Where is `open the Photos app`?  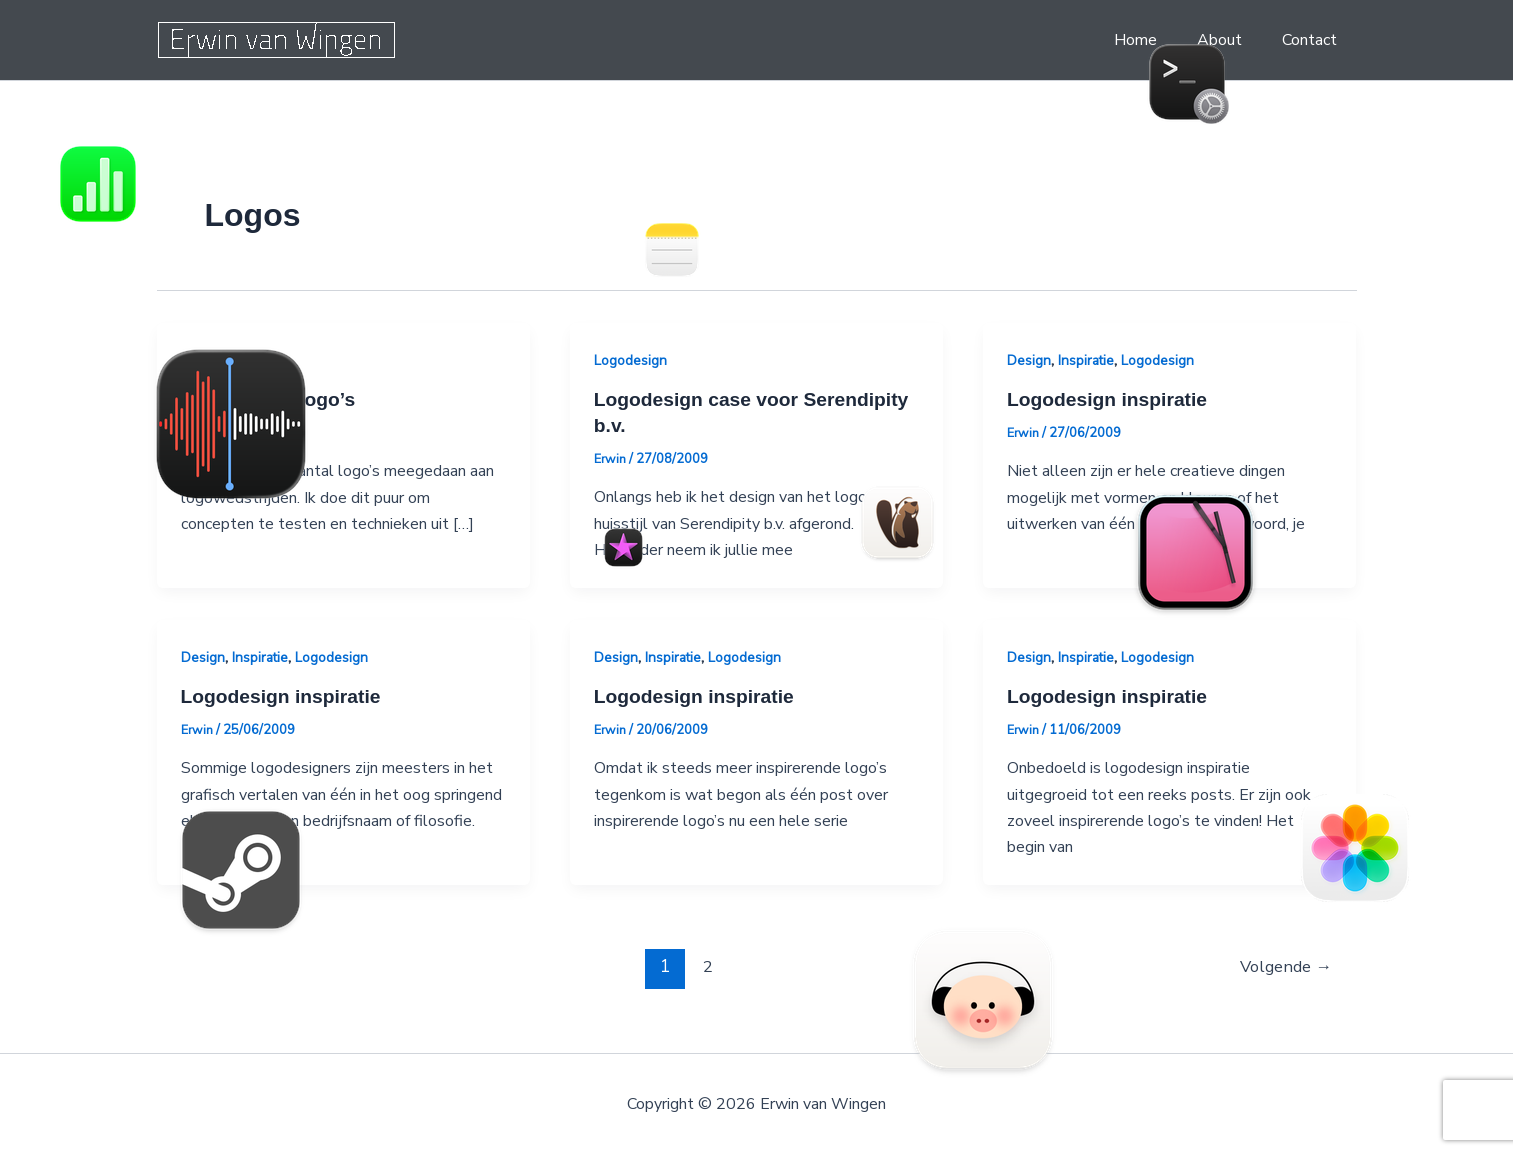
open the Photos app is located at coordinates (1355, 848).